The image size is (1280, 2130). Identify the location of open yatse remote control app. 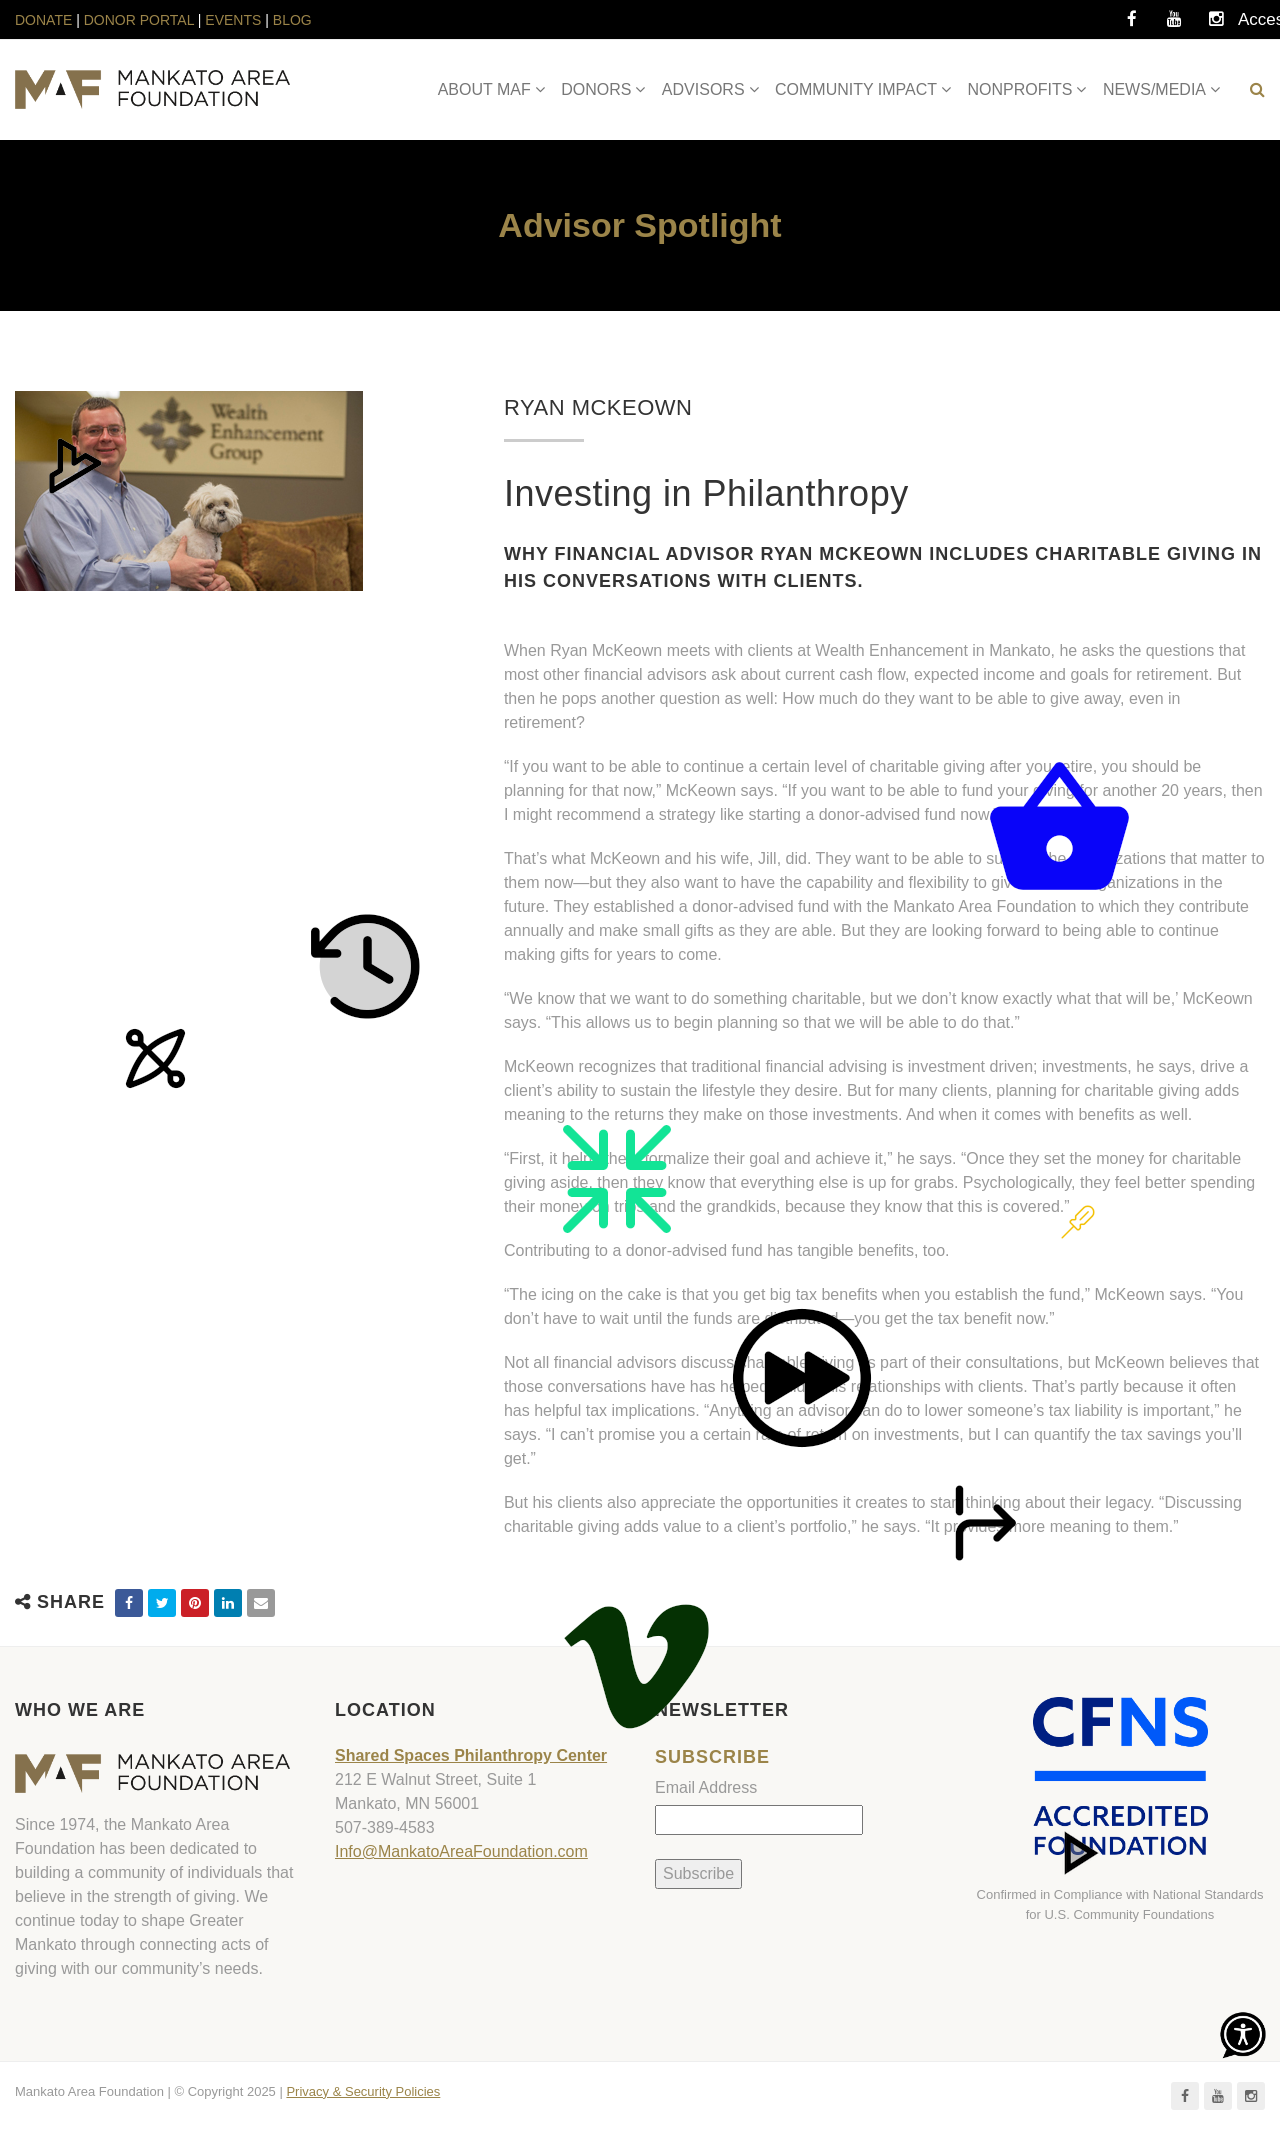
(74, 466).